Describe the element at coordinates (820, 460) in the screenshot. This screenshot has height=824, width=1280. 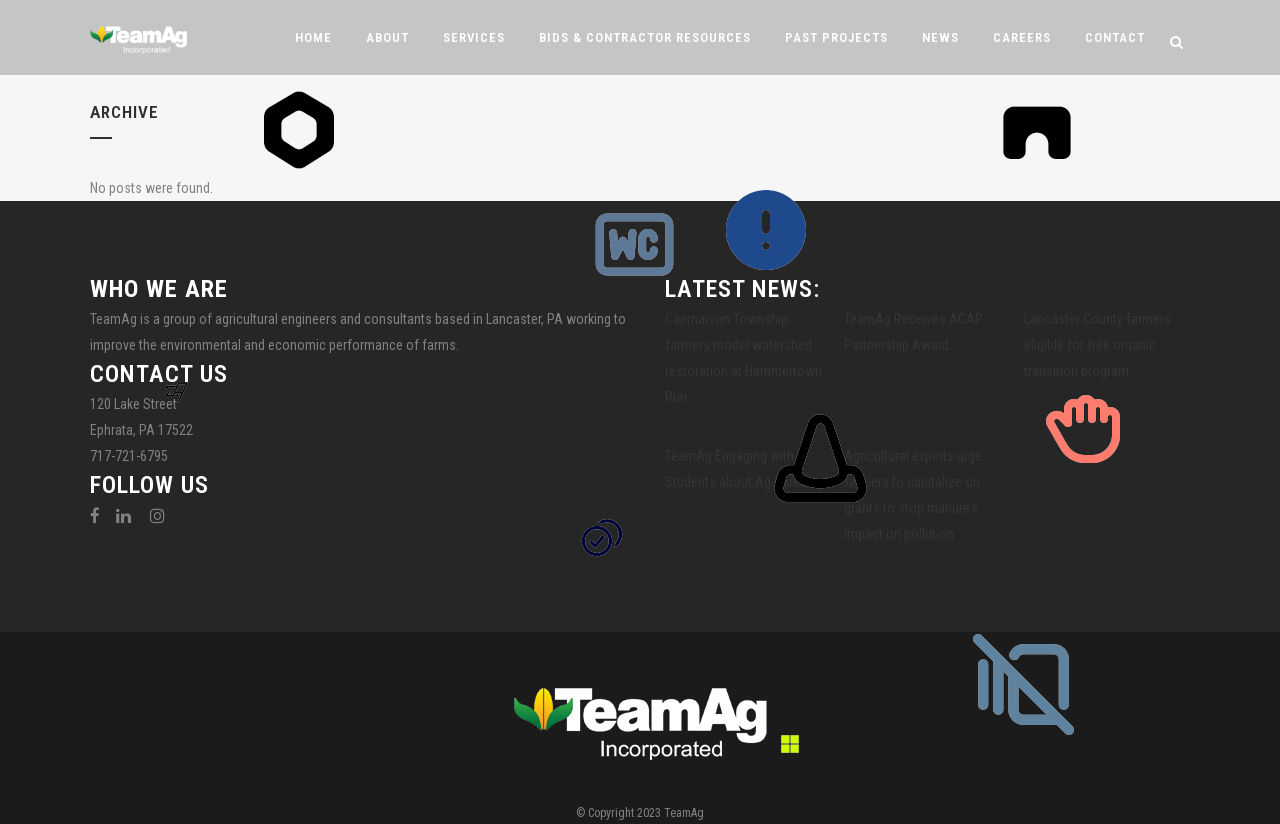
I see `open VLC media player` at that location.